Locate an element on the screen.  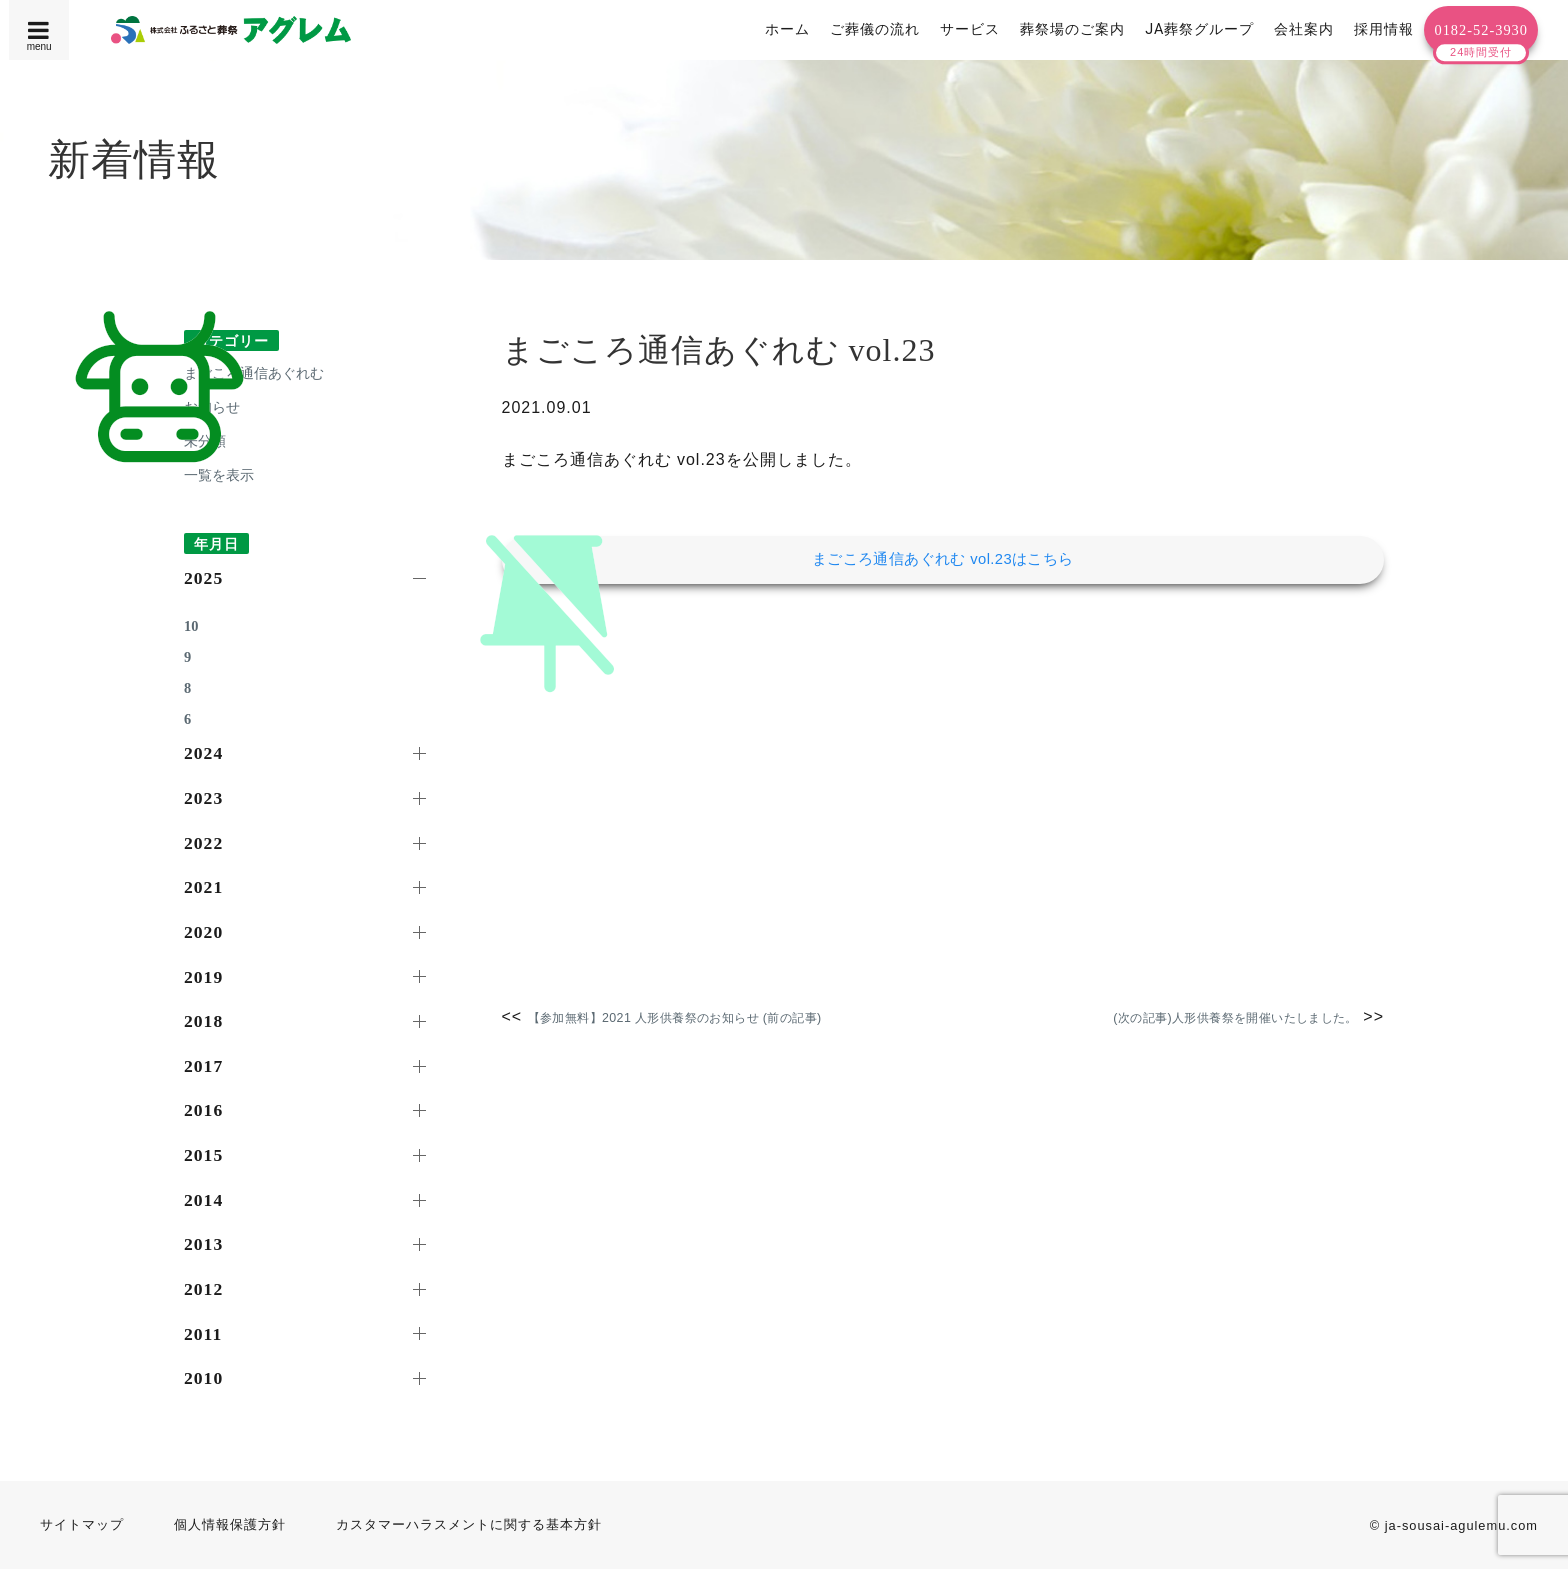
unpin this item is located at coordinates (550, 605).